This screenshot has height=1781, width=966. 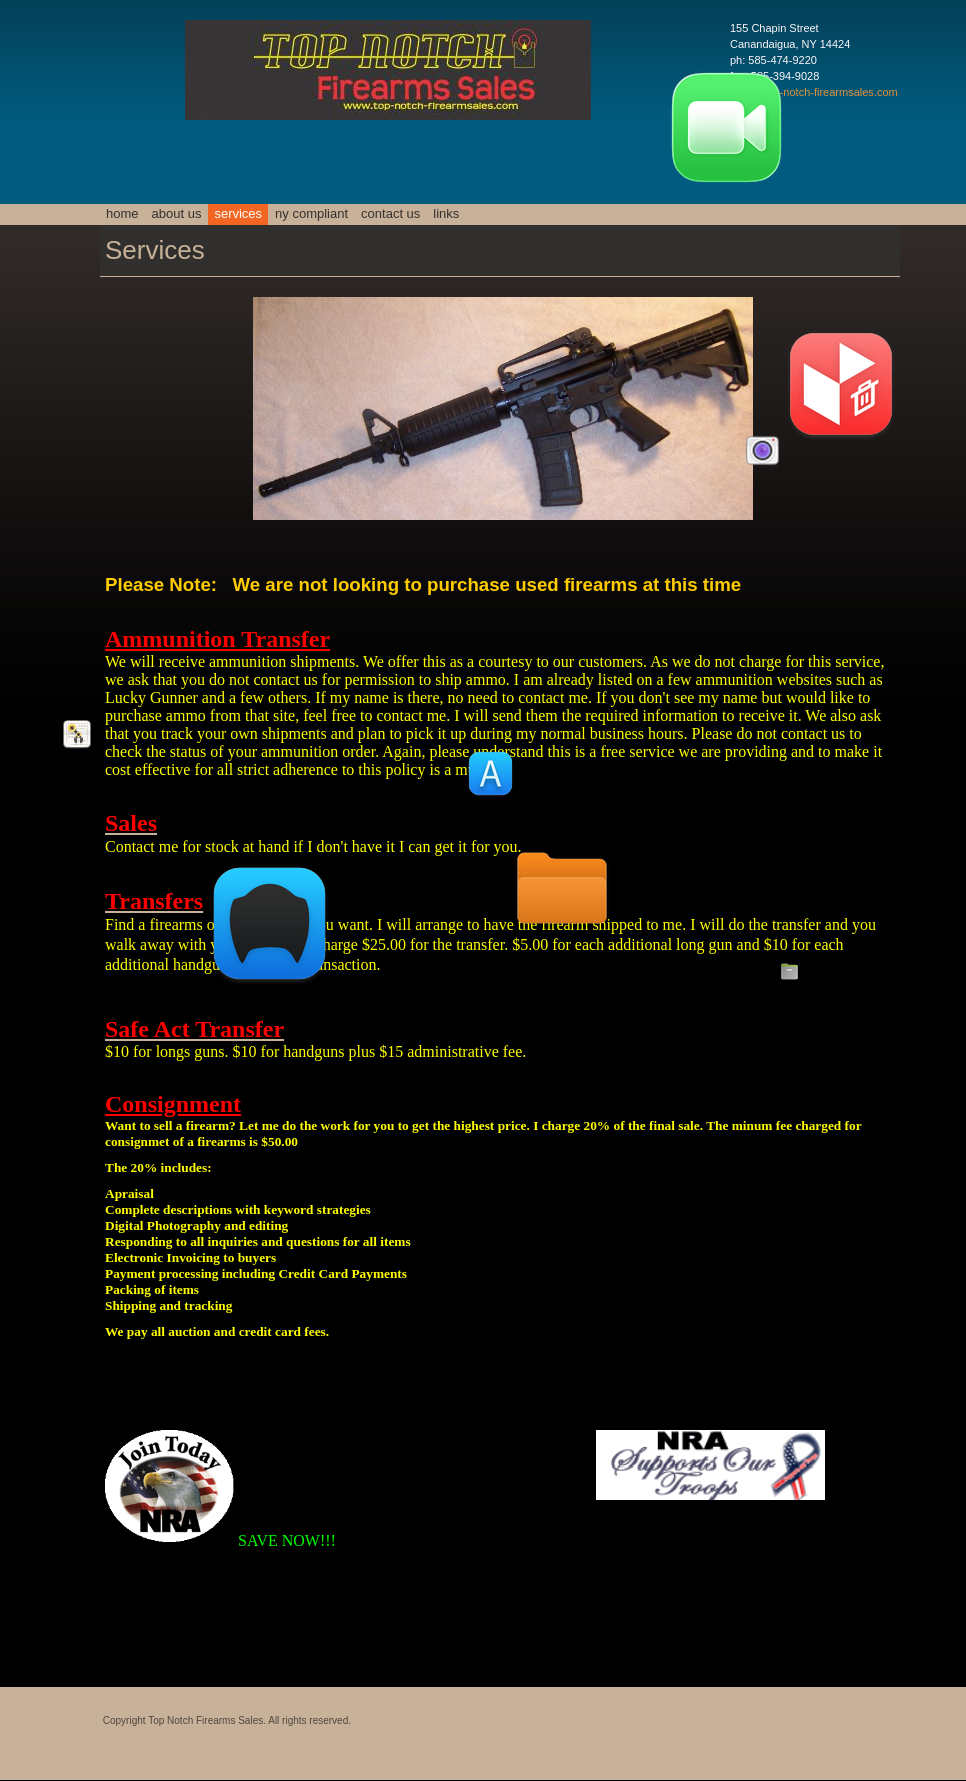 What do you see at coordinates (762, 450) in the screenshot?
I see `open cheese webcam application` at bounding box center [762, 450].